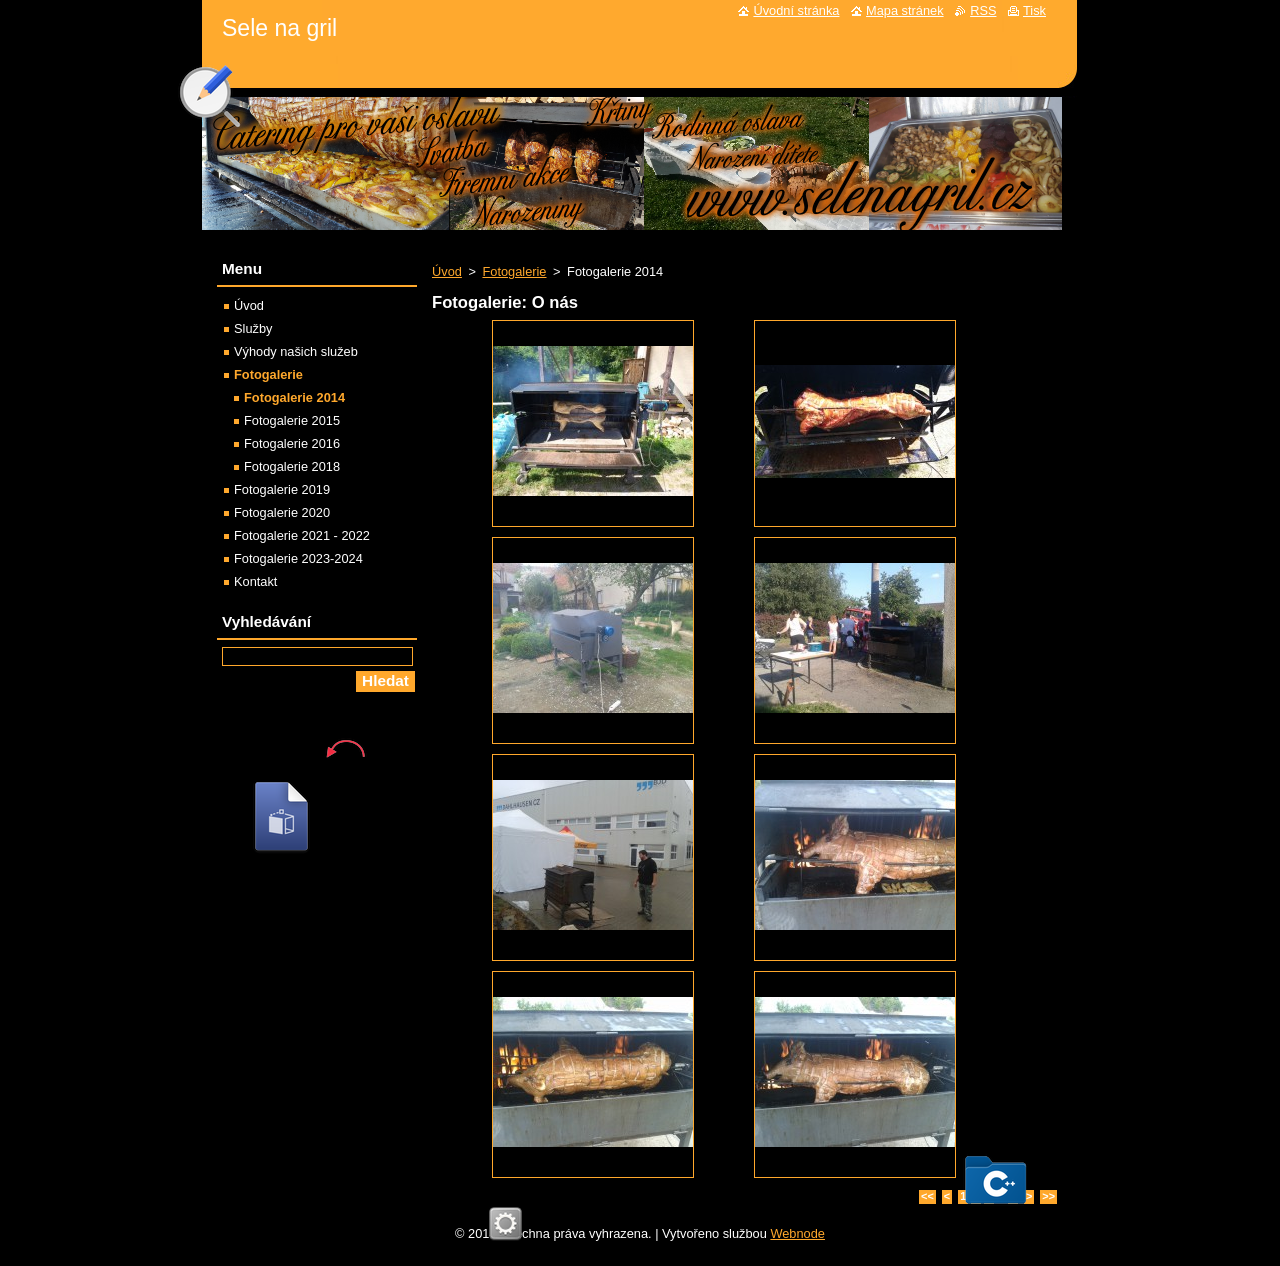 This screenshot has width=1280, height=1266. I want to click on open find and replace tool, so click(209, 96).